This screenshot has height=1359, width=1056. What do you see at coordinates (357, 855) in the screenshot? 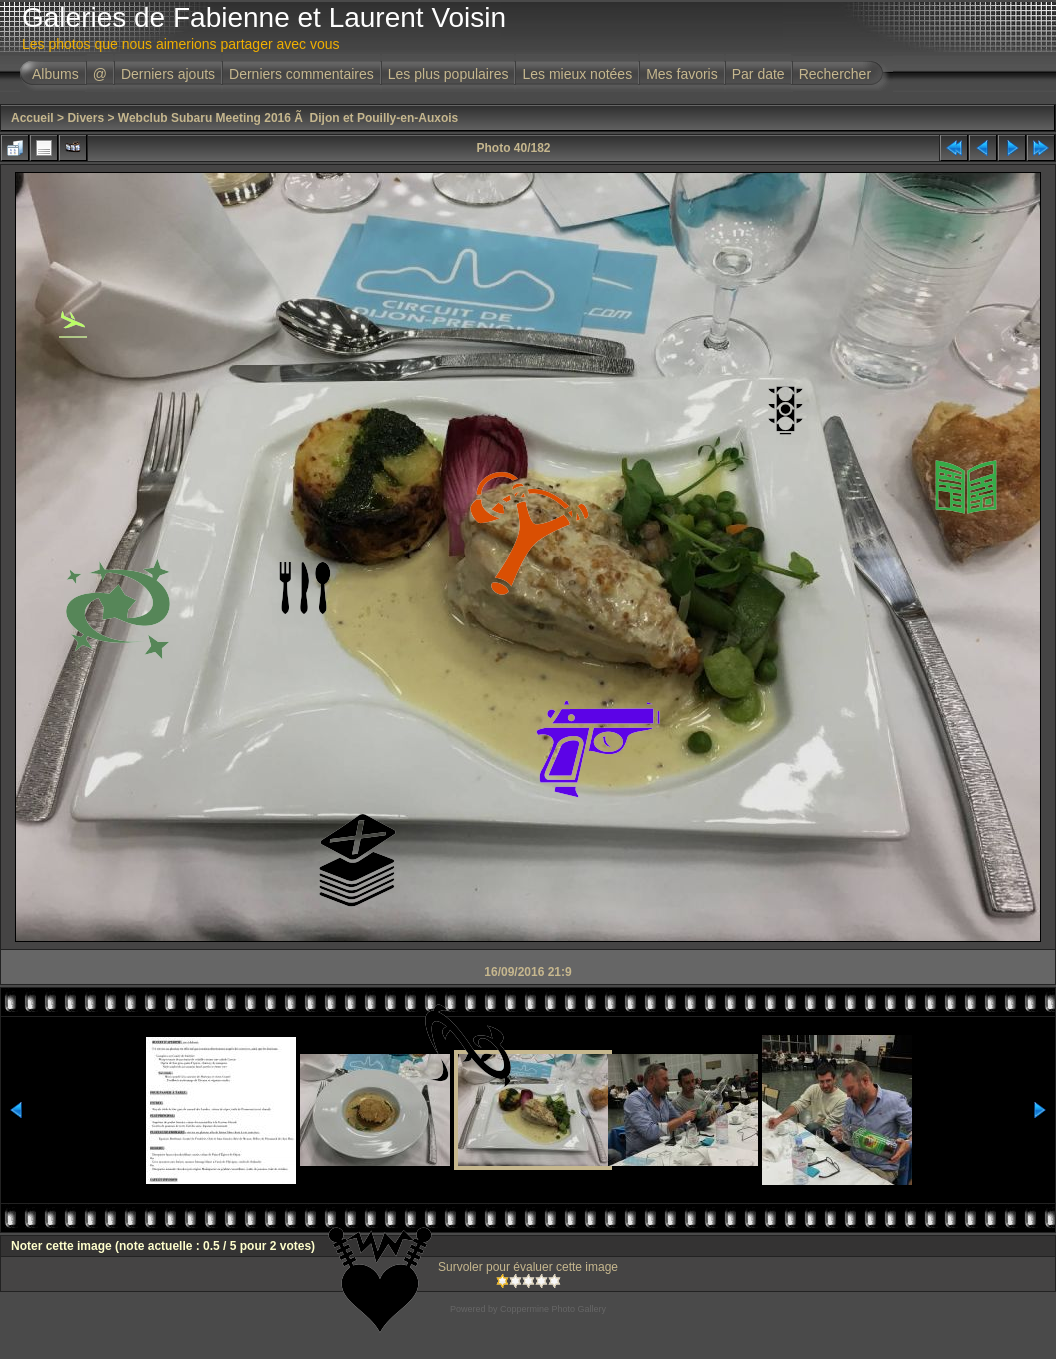
I see `delete or remove a card from your deck` at bounding box center [357, 855].